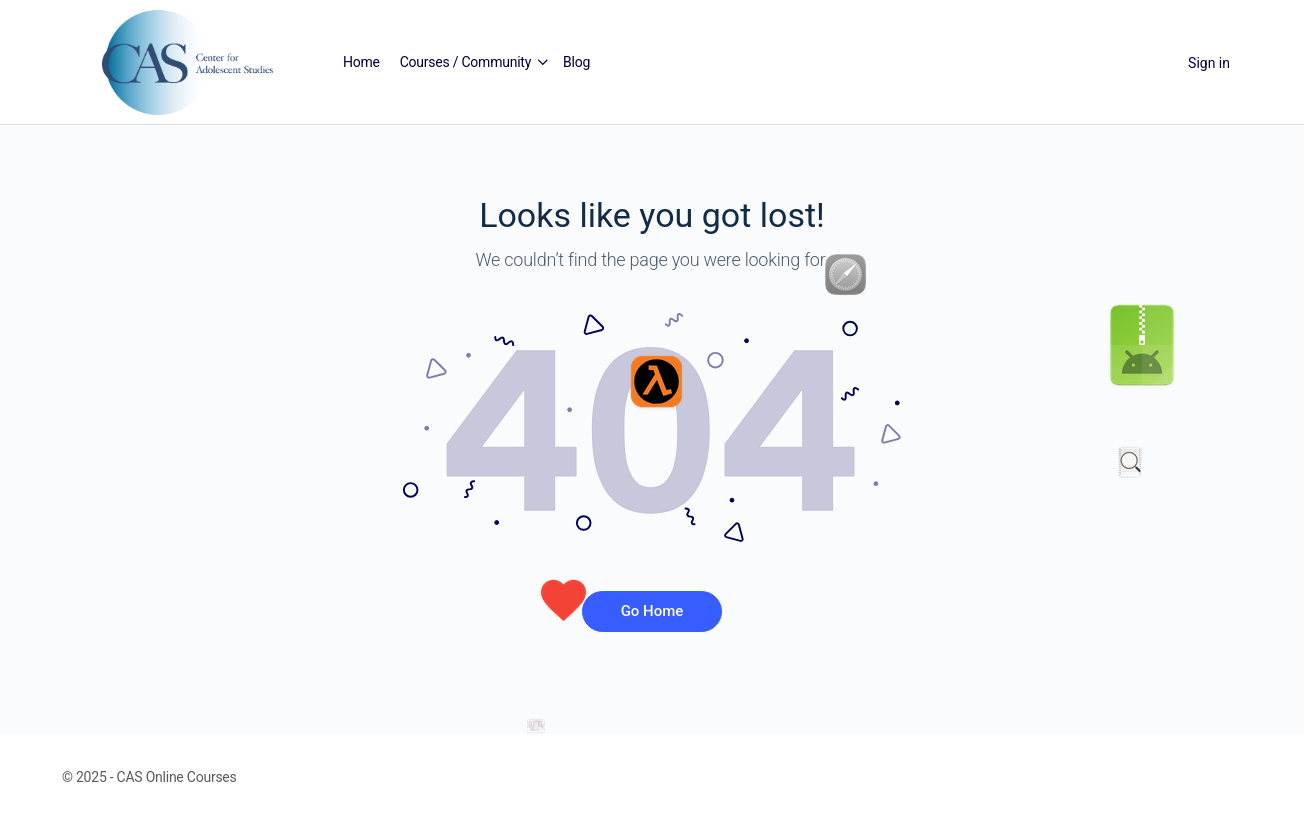  I want to click on open Safari web browser, so click(845, 274).